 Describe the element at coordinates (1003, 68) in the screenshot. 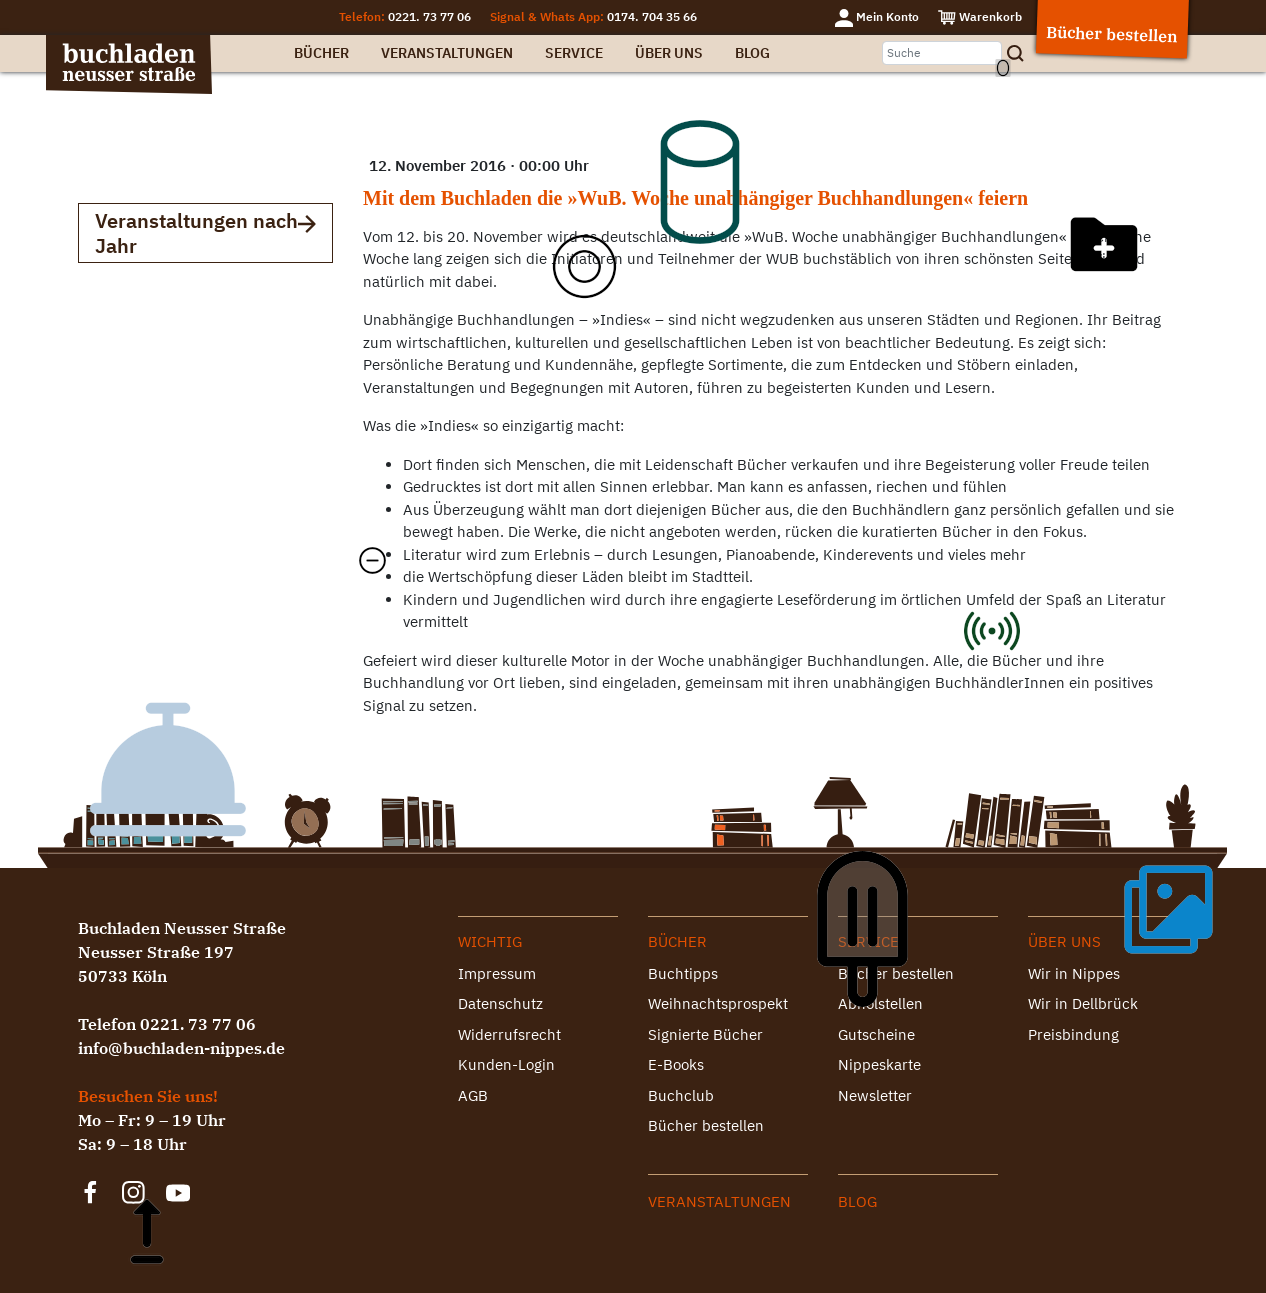

I see `represents the number zero in a numeric input or display` at that location.